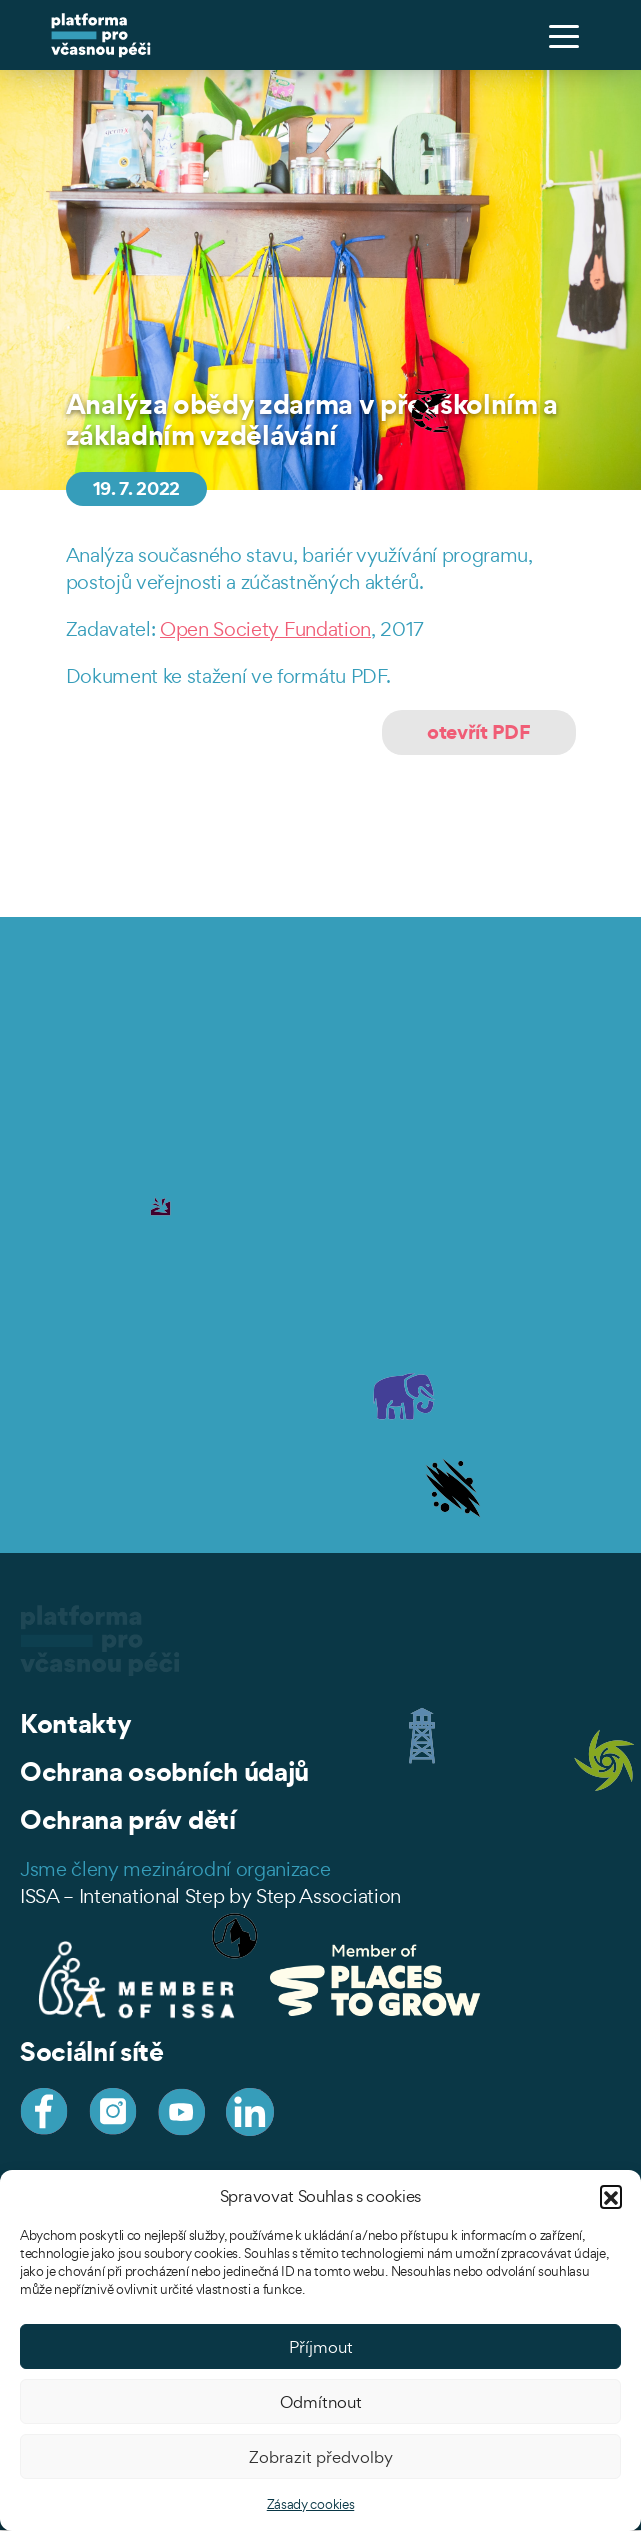 This screenshot has width=641, height=2531. What do you see at coordinates (235, 1936) in the screenshot?
I see `view mountain or peak location` at bounding box center [235, 1936].